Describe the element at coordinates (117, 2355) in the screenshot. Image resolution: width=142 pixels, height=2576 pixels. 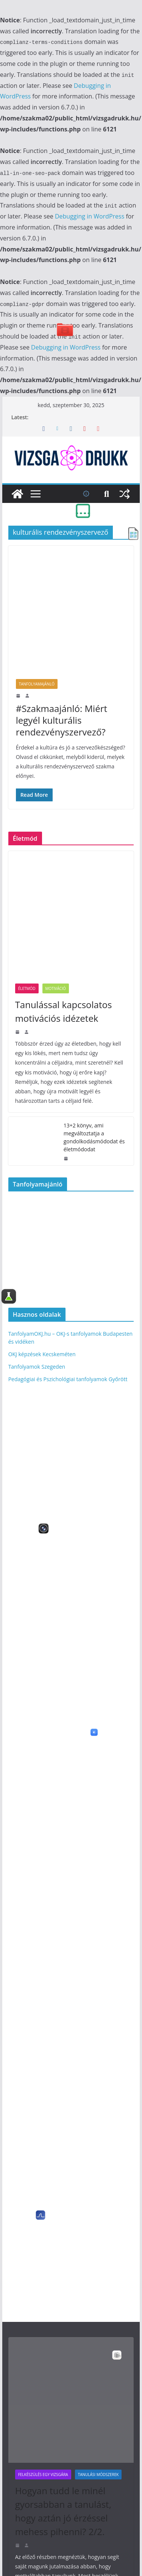
I see `open database administration settings` at that location.